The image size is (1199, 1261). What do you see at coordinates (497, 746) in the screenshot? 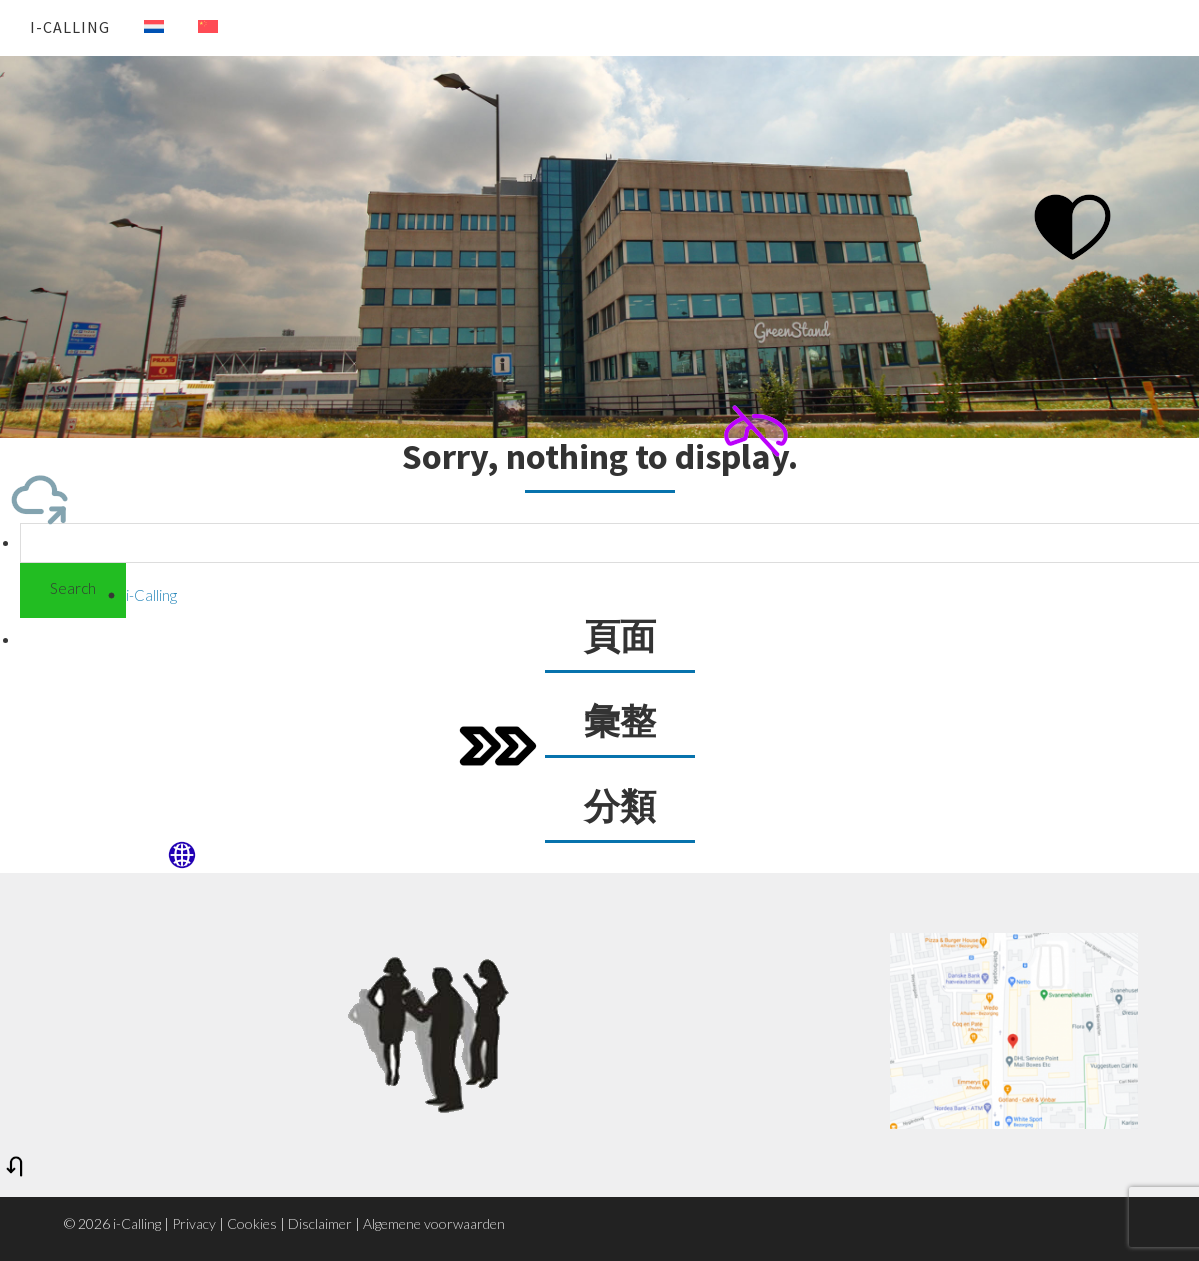
I see `inertia.js framework logo` at bounding box center [497, 746].